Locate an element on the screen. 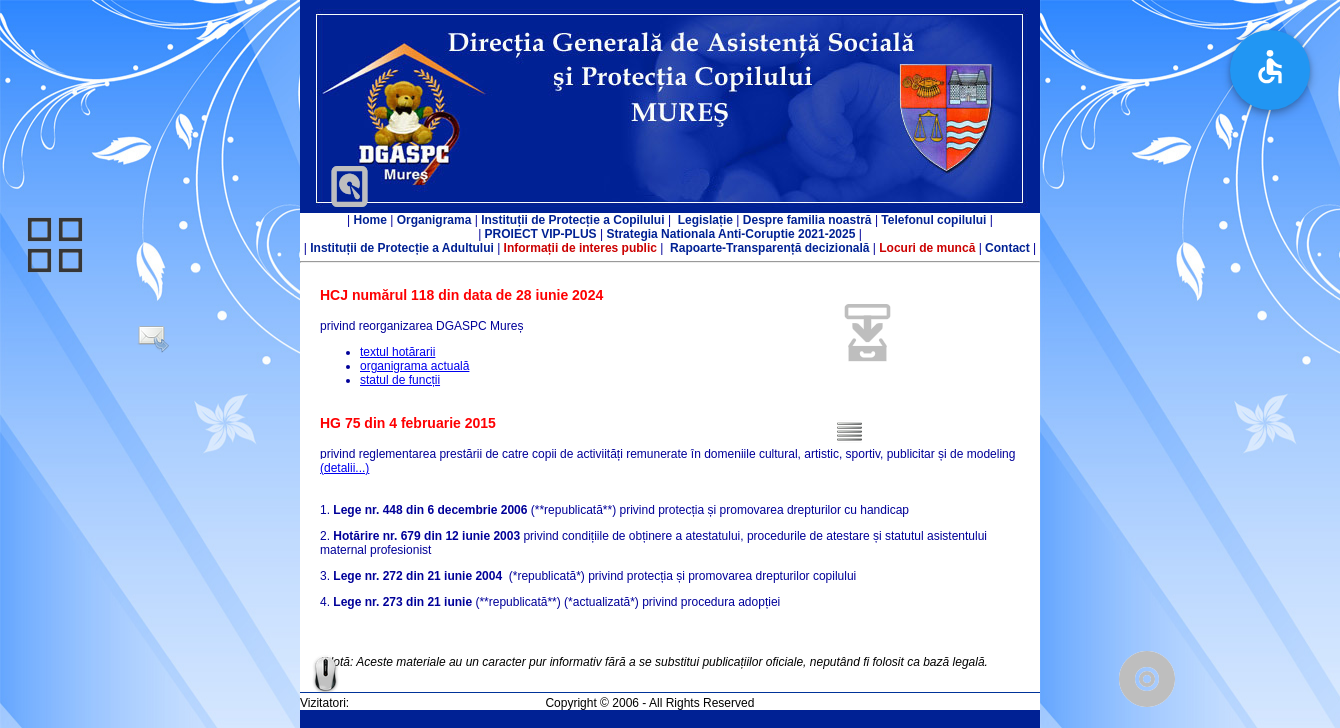 The image size is (1340, 728). justify text to fill both margins is located at coordinates (849, 431).